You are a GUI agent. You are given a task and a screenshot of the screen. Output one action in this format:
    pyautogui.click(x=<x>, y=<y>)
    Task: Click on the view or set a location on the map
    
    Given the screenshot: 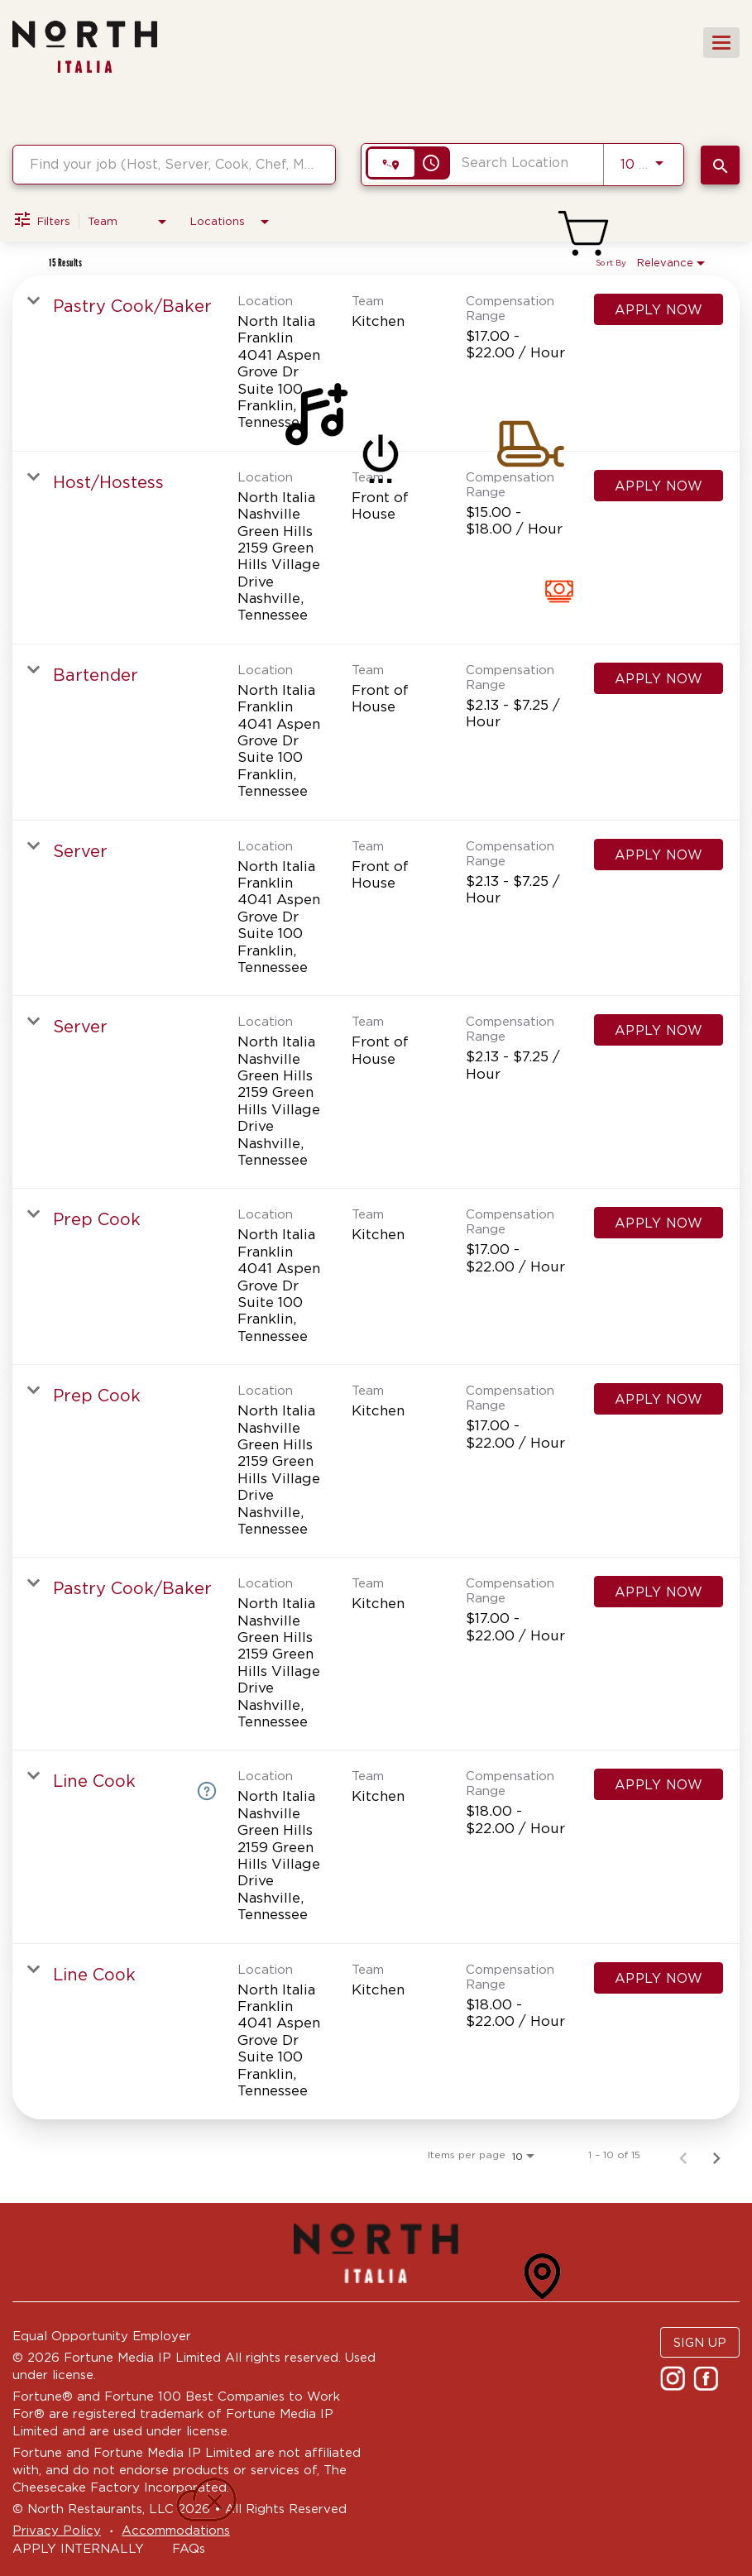 What is the action you would take?
    pyautogui.click(x=542, y=2276)
    